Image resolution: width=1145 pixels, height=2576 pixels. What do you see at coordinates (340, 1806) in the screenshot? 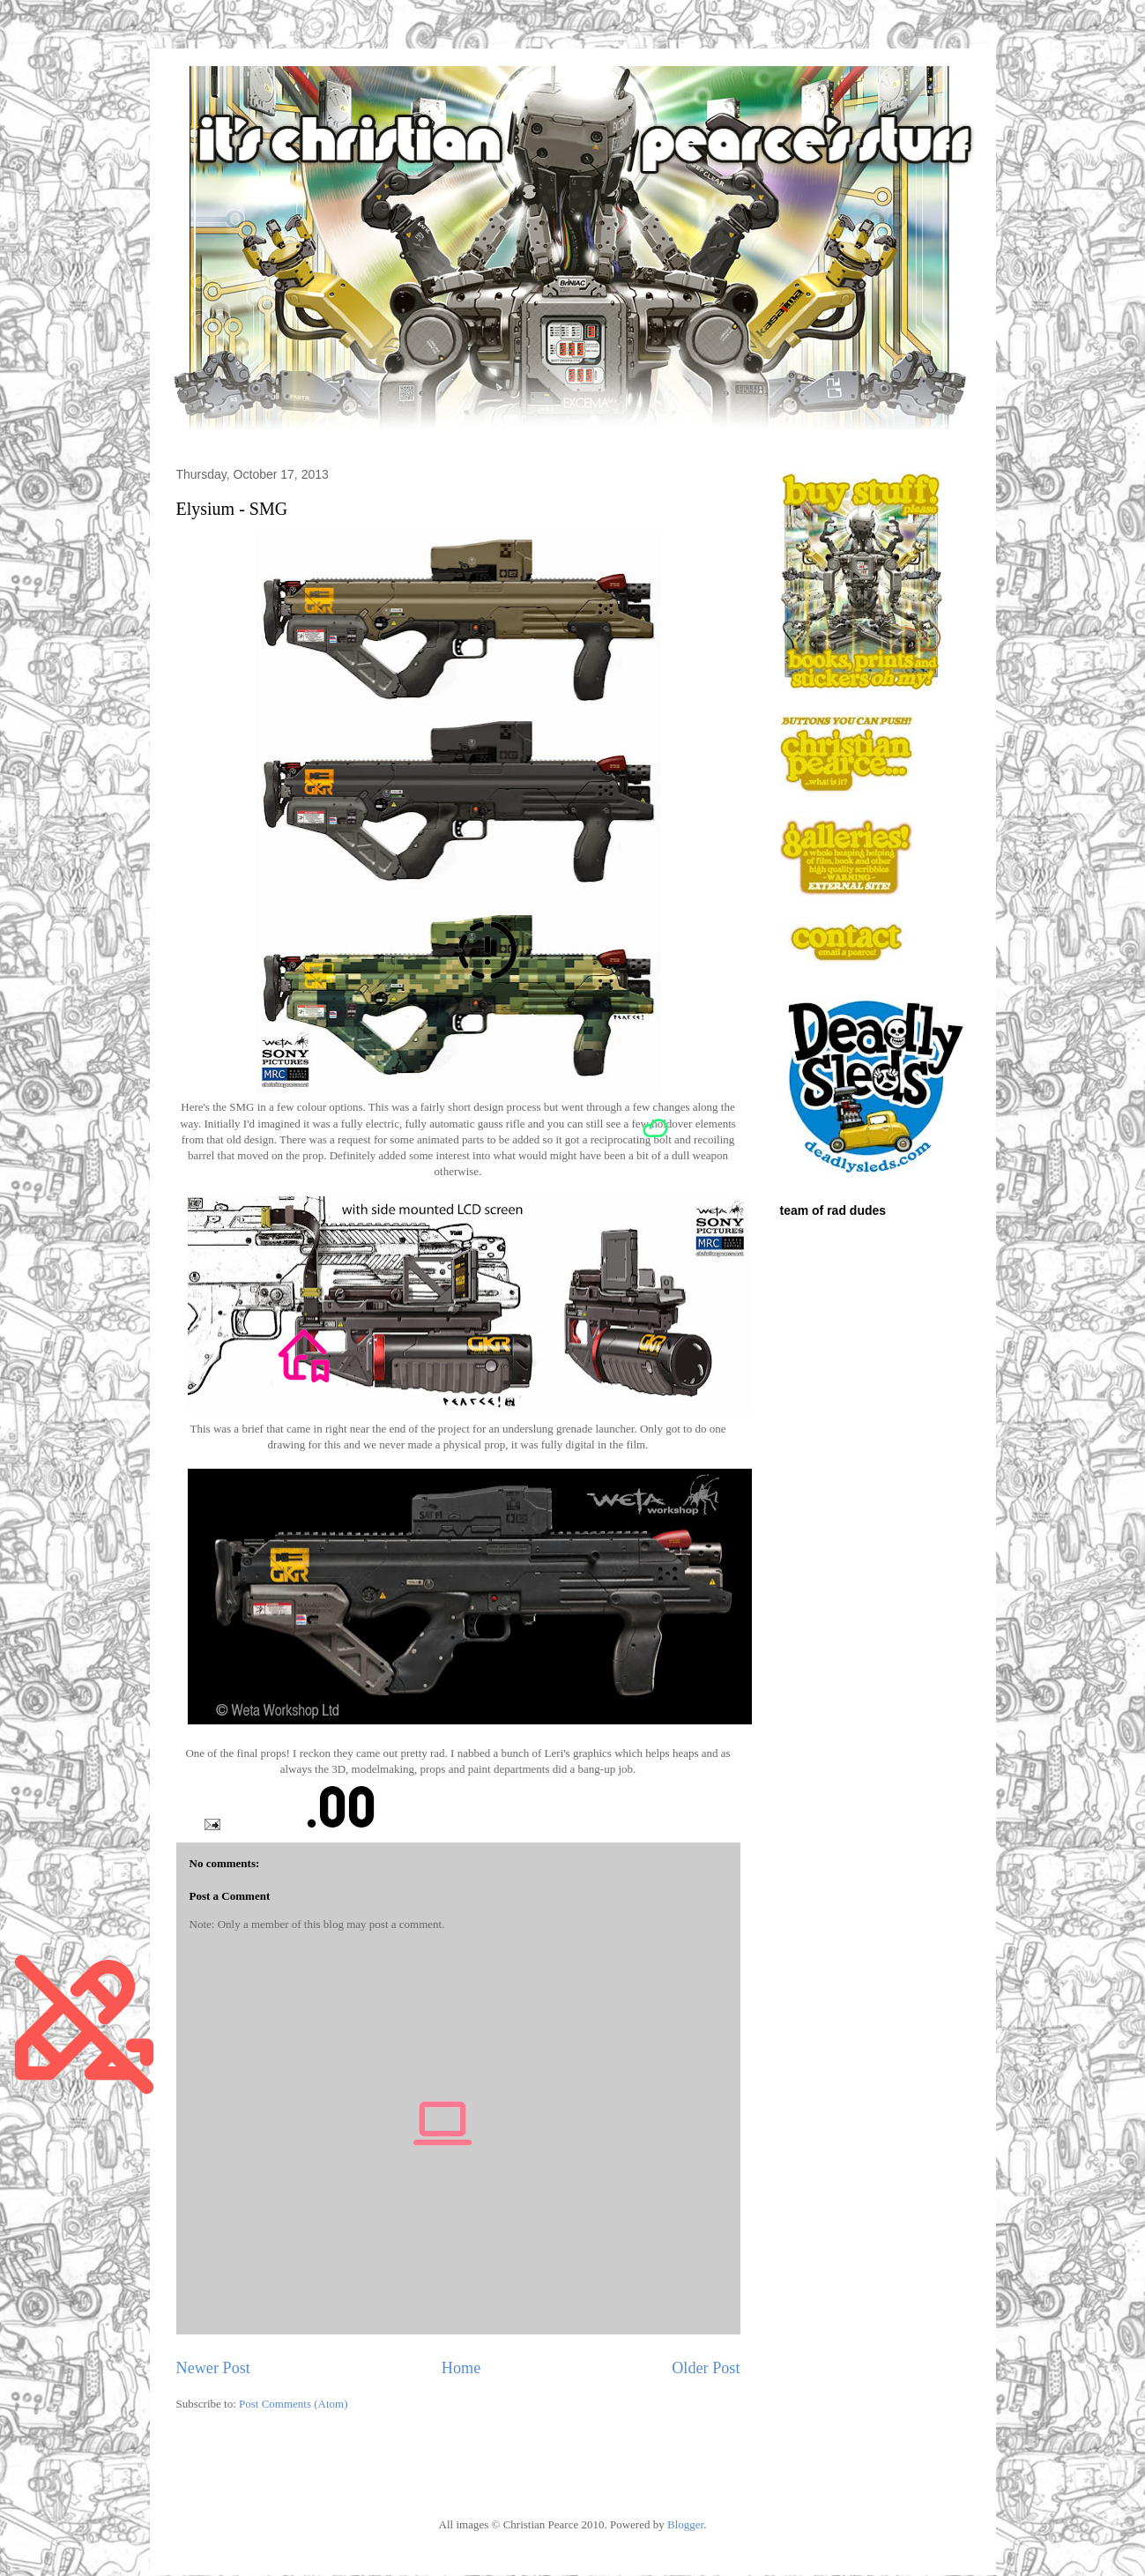
I see `toggle decimal number formatting` at bounding box center [340, 1806].